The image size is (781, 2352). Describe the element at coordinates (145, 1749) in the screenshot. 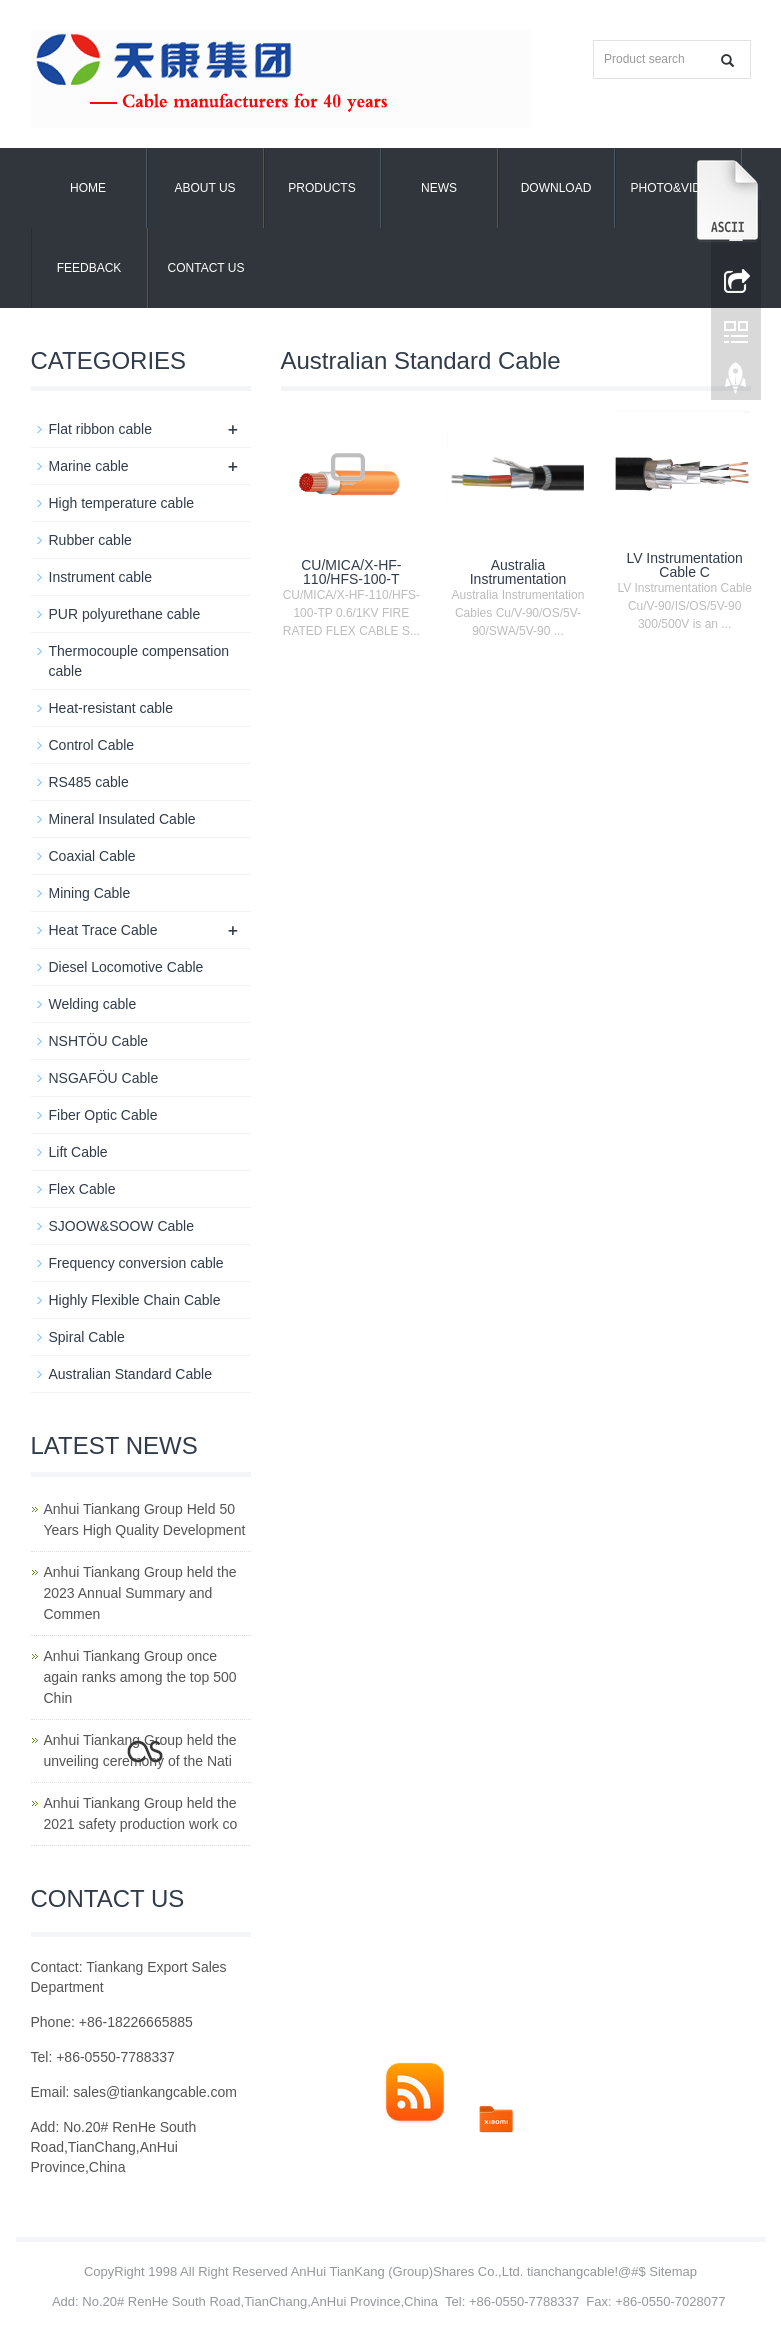

I see `connect your last.fm account` at that location.